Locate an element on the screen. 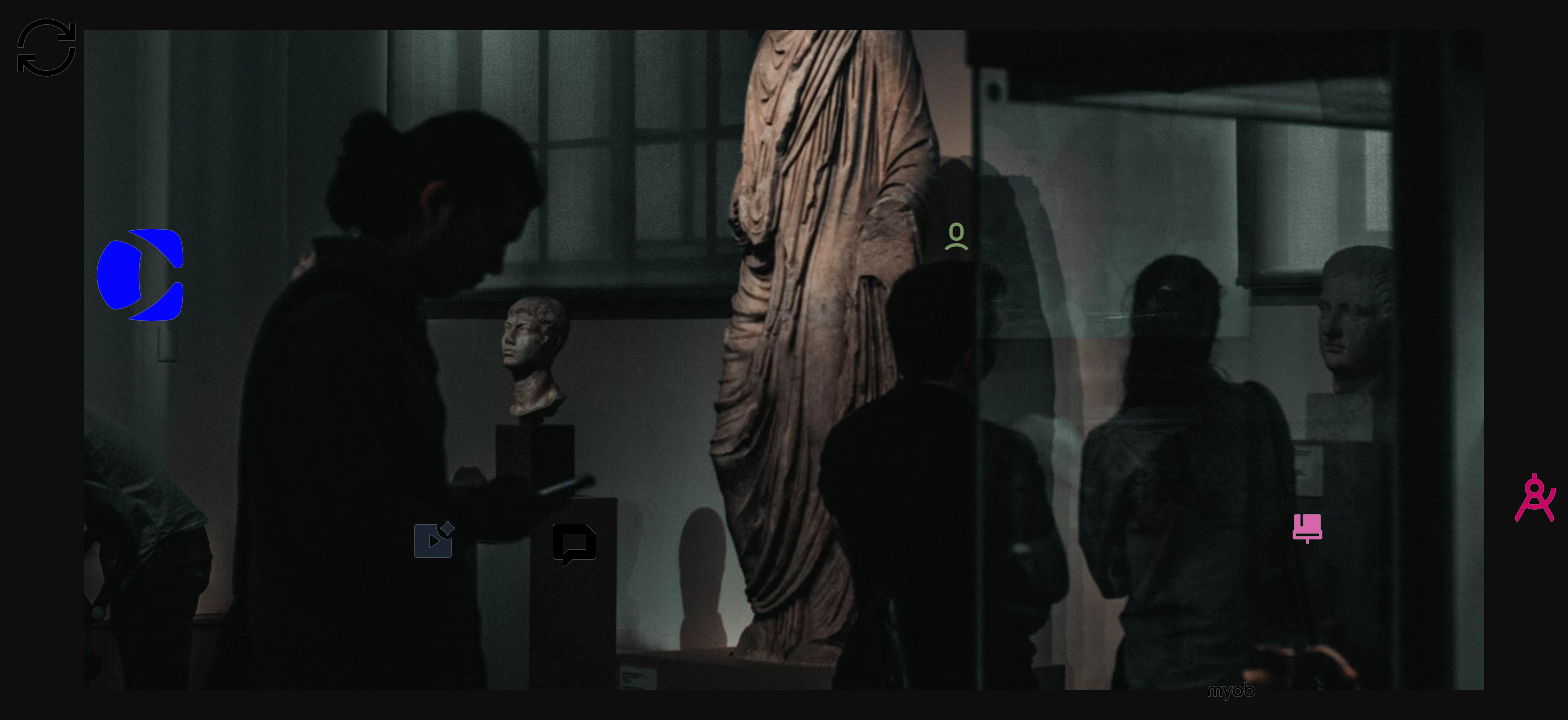 Image resolution: width=1568 pixels, height=720 pixels. view user profile is located at coordinates (956, 236).